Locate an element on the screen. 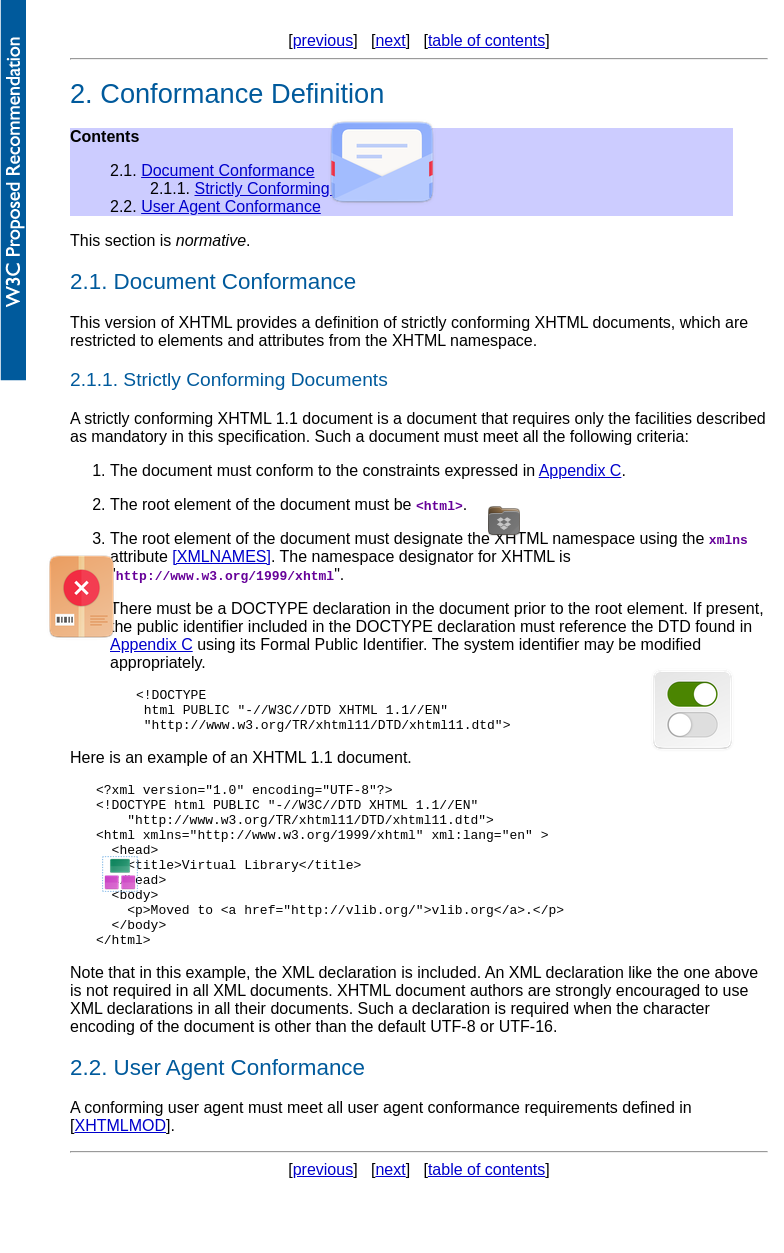  open the mail app is located at coordinates (382, 162).